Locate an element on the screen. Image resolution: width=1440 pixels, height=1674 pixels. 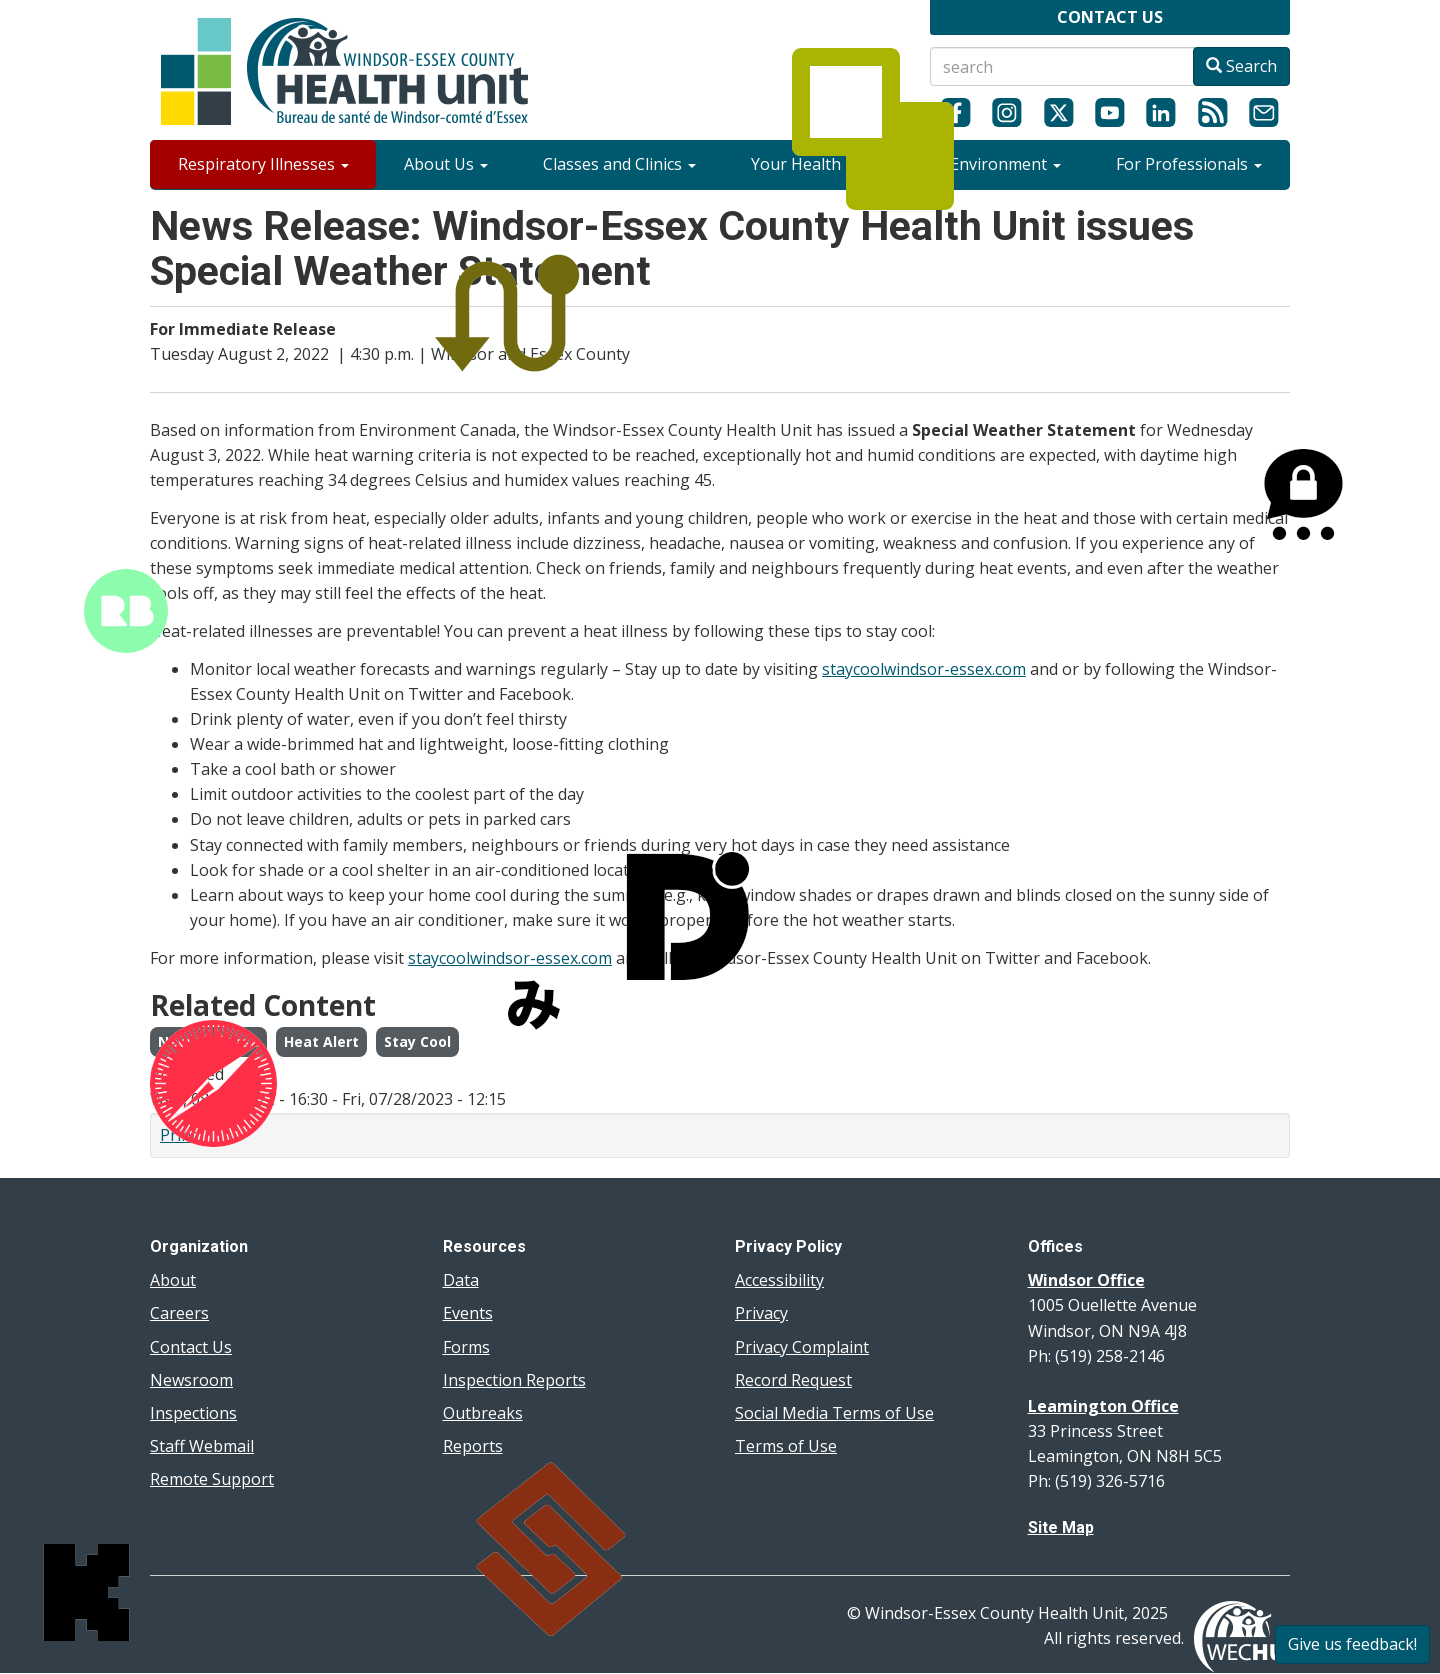
open Threema secure messaging app is located at coordinates (1303, 494).